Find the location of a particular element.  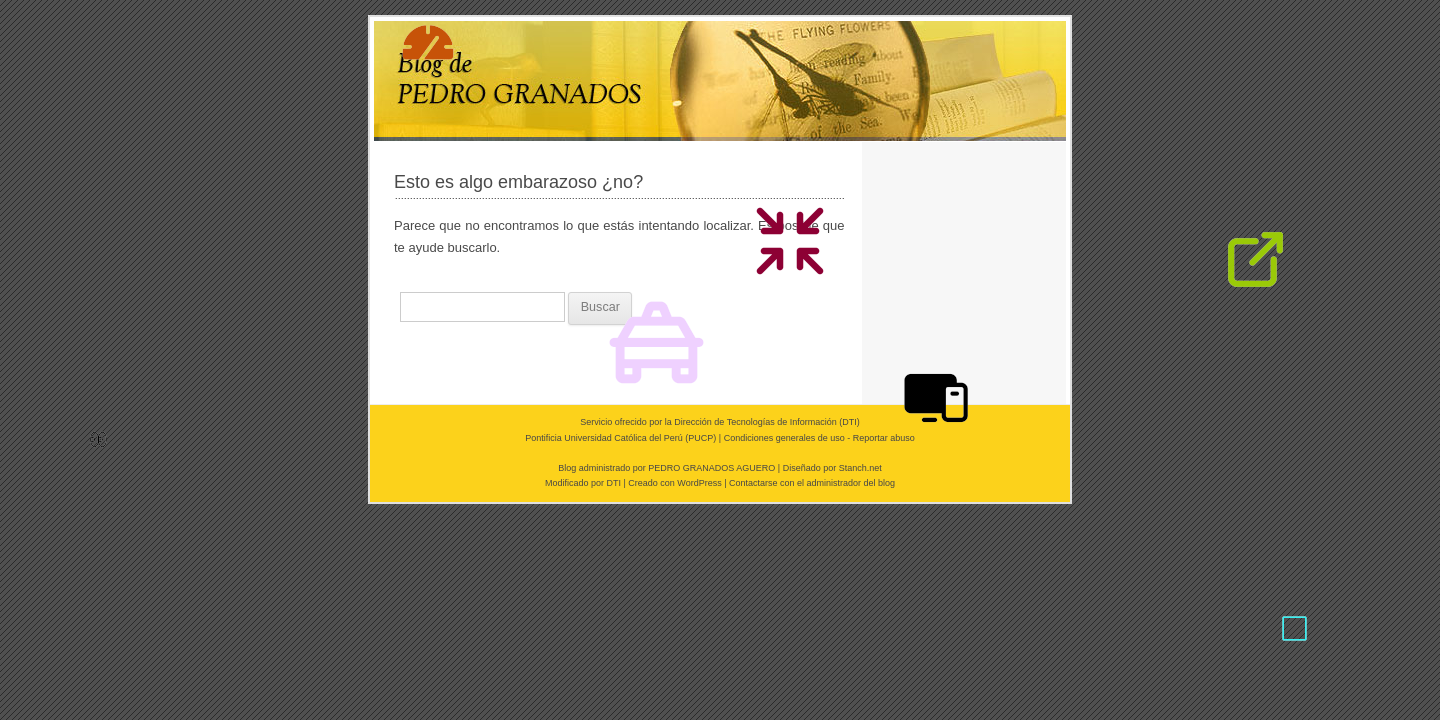

stop media playback is located at coordinates (1294, 628).